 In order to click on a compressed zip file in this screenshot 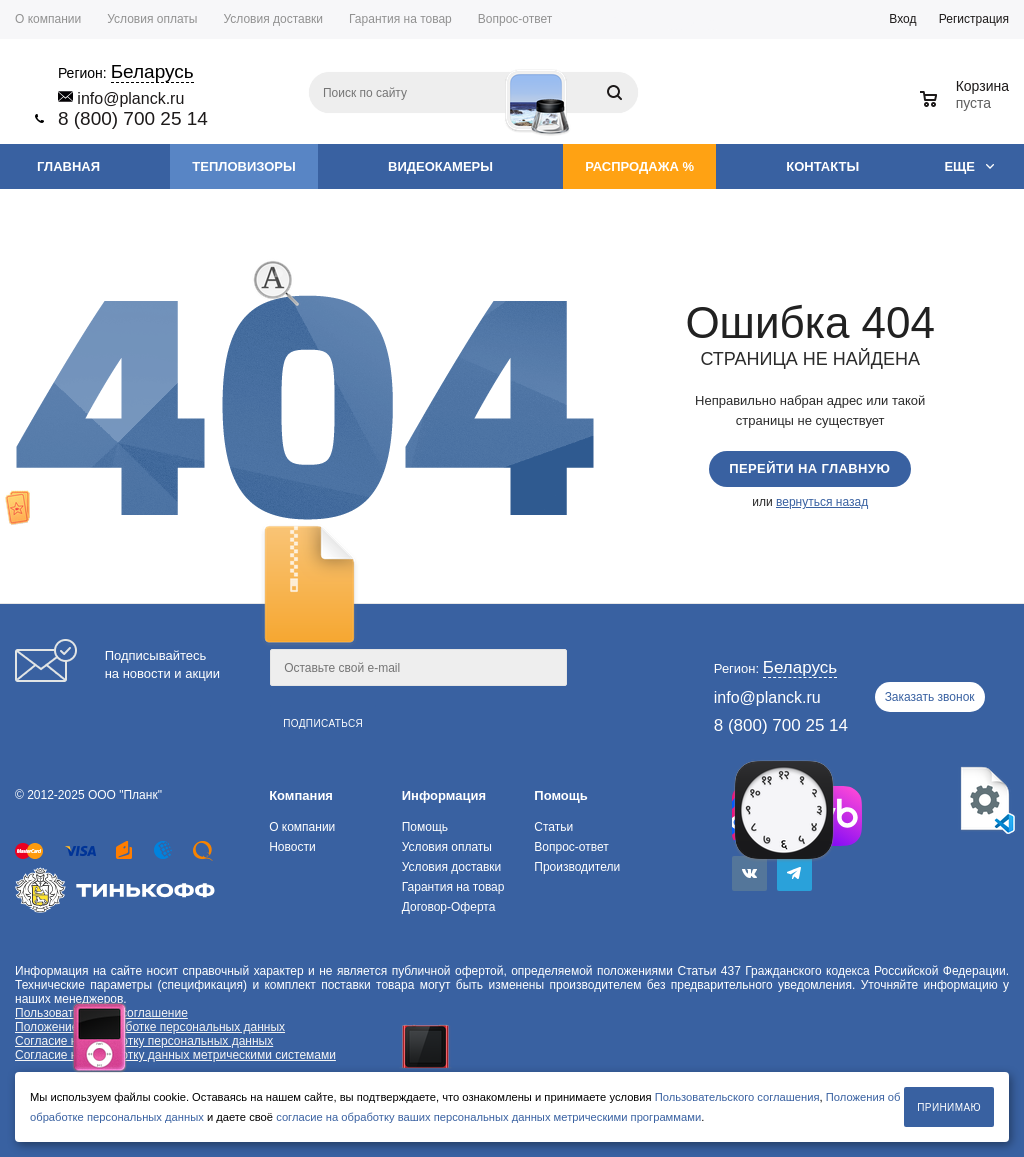, I will do `click(309, 586)`.